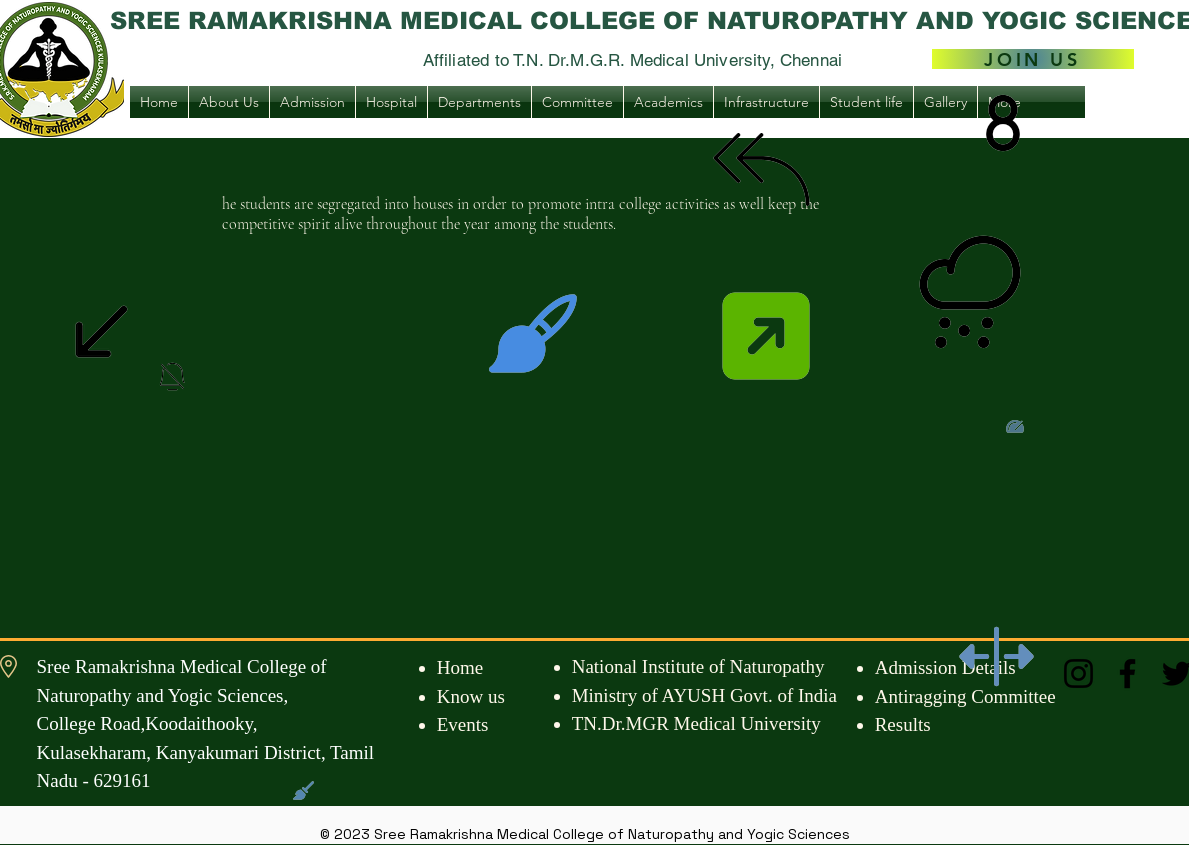 Image resolution: width=1189 pixels, height=845 pixels. What do you see at coordinates (303, 790) in the screenshot?
I see `clear or clean up items` at bounding box center [303, 790].